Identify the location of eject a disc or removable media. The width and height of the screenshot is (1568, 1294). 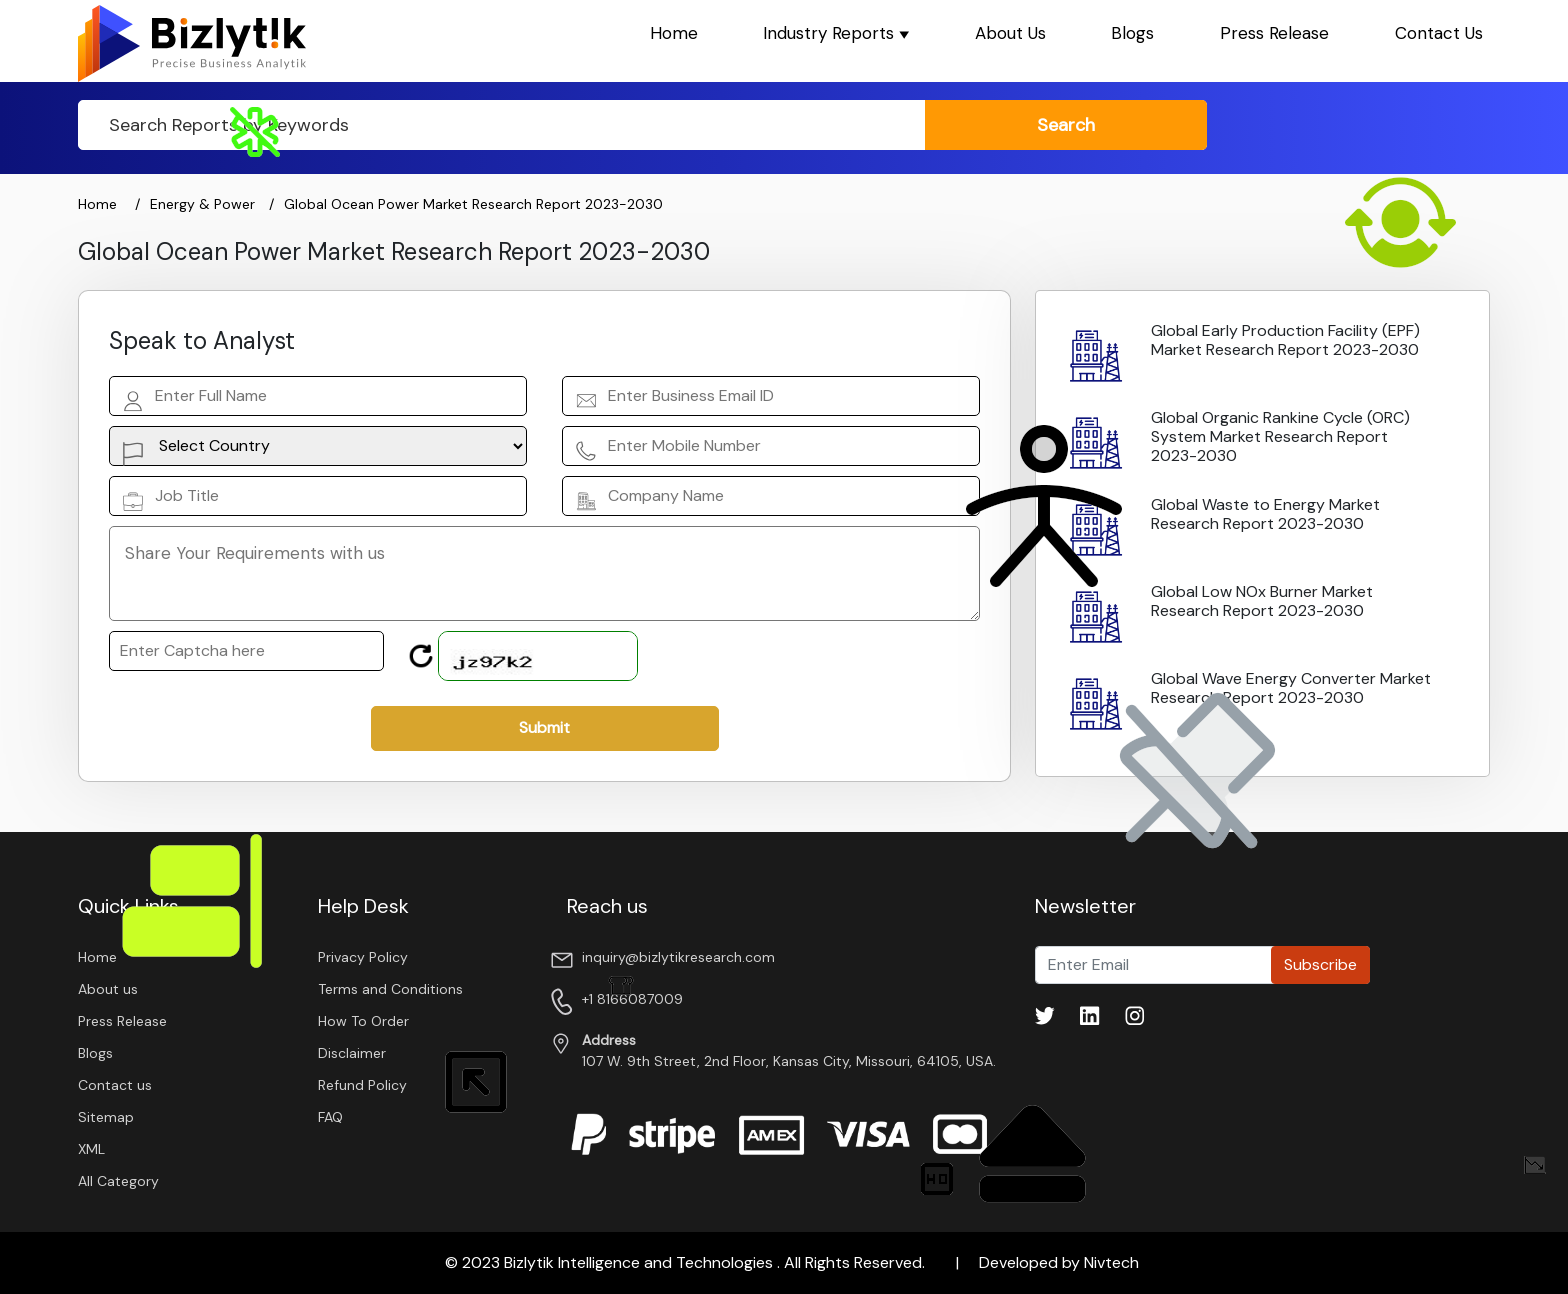
(1032, 1162).